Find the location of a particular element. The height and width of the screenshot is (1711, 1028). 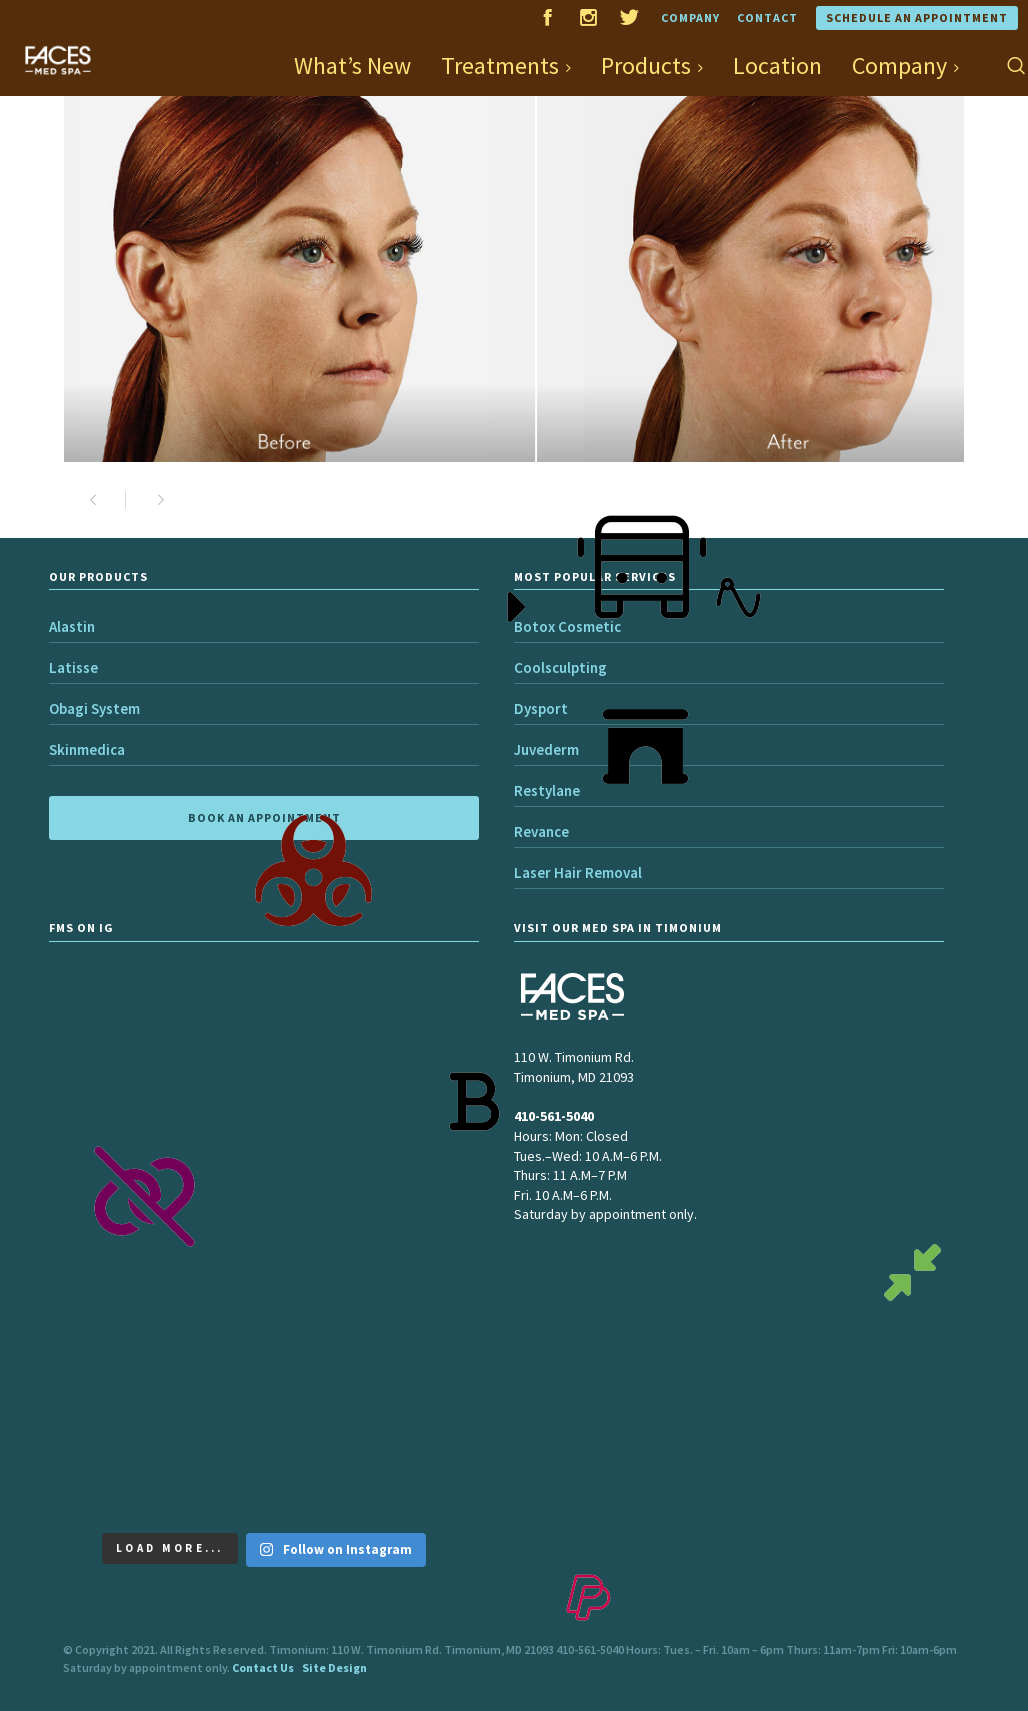

pay with paypal is located at coordinates (587, 1597).